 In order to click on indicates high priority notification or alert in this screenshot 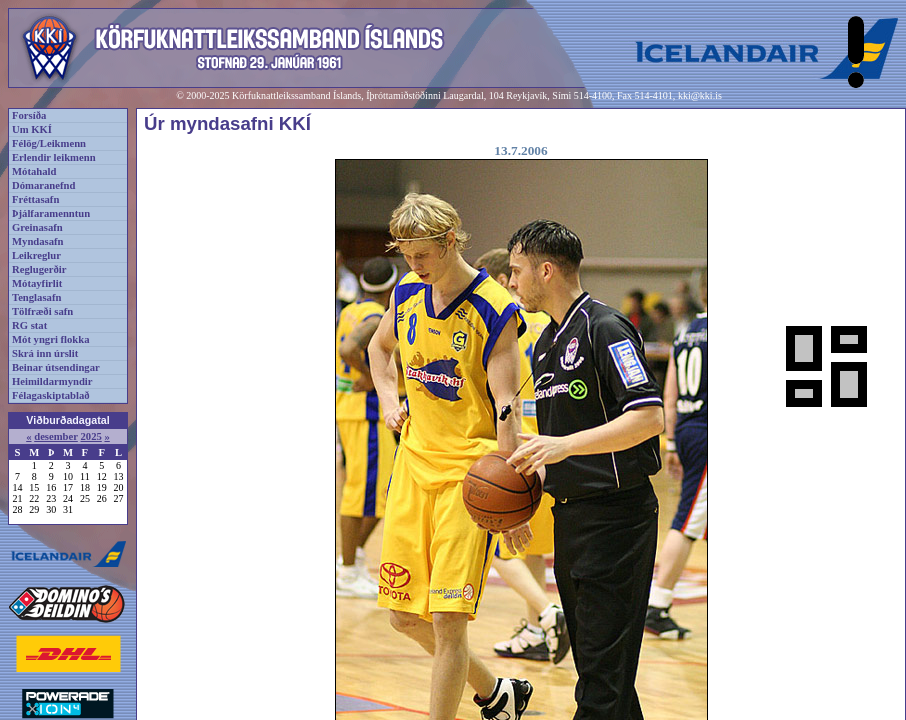, I will do `click(856, 52)`.